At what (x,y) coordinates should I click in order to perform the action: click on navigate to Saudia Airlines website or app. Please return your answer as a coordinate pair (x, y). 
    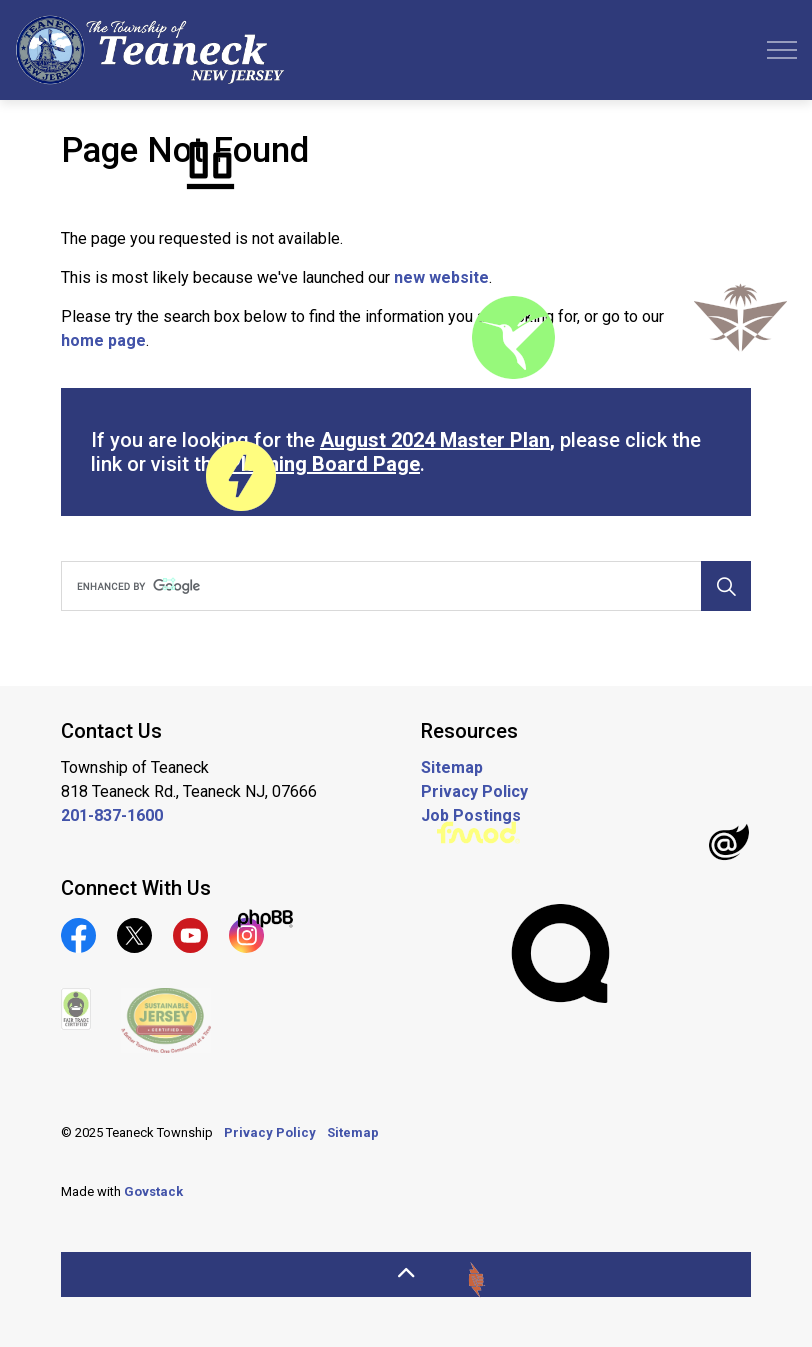
    Looking at the image, I should click on (740, 317).